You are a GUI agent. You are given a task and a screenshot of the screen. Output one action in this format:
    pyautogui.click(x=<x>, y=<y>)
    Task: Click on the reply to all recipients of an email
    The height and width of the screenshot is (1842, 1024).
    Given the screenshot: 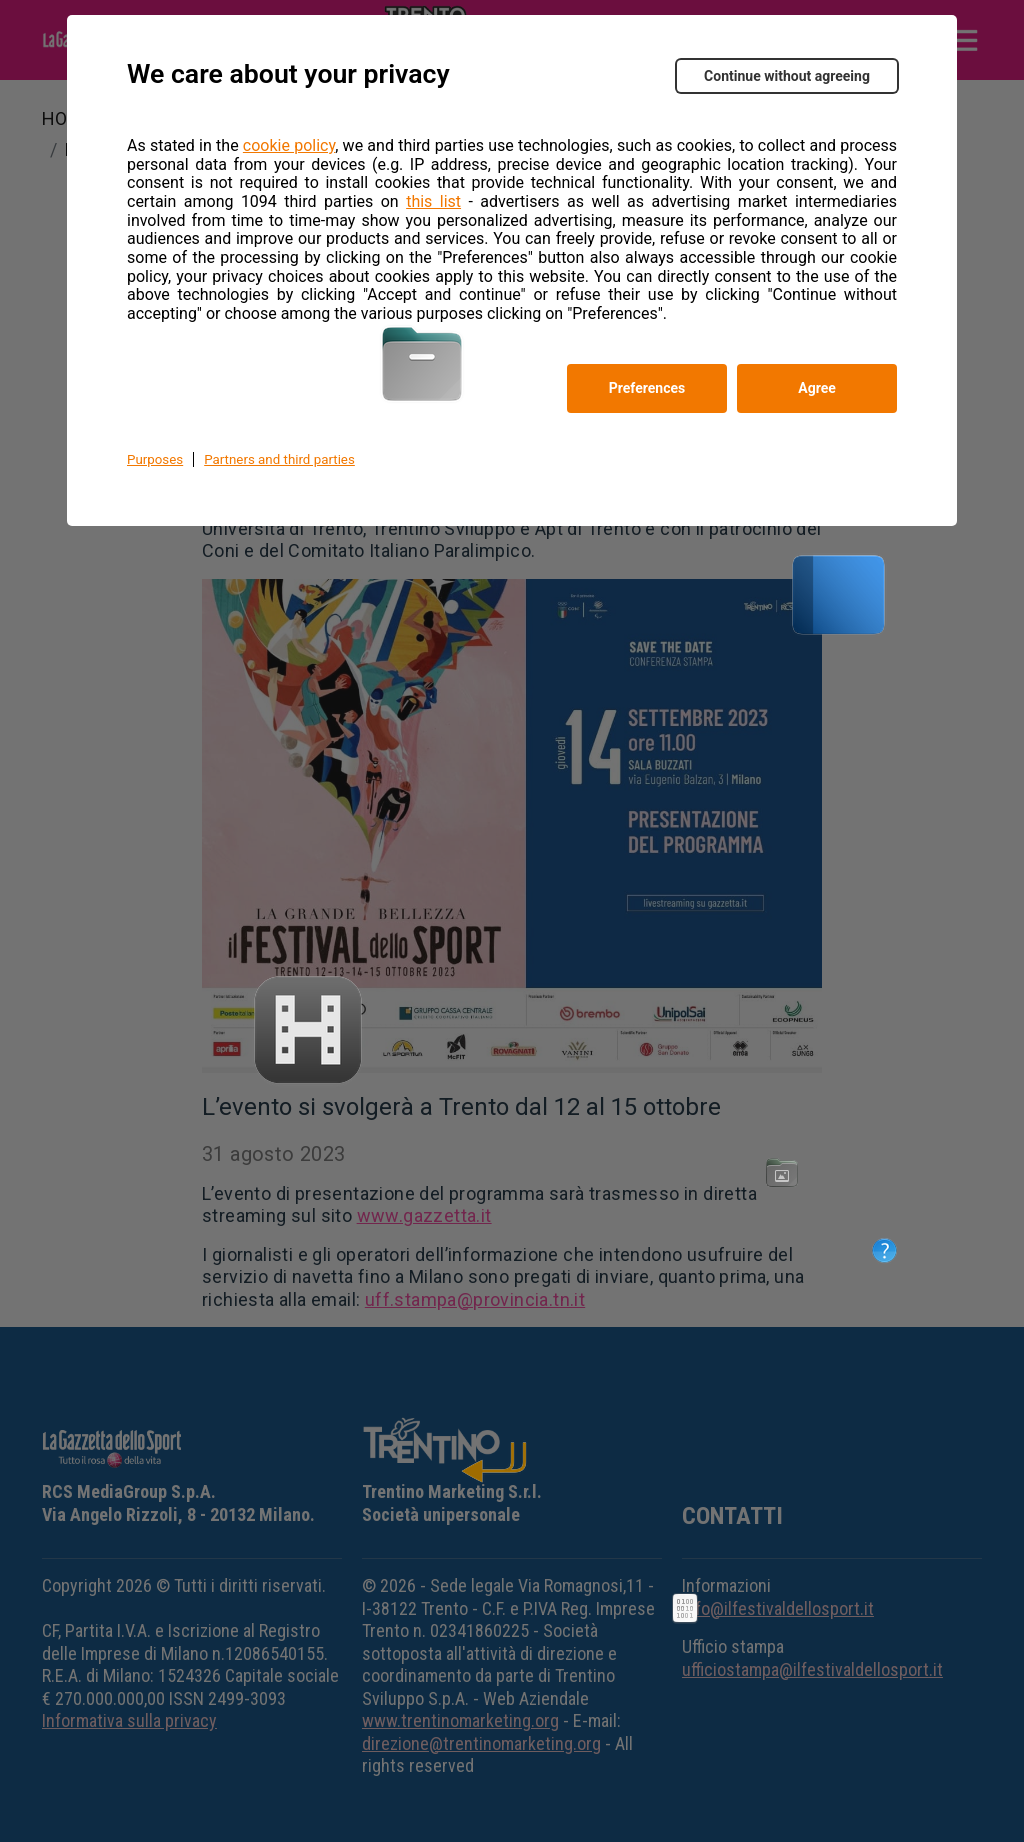 What is the action you would take?
    pyautogui.click(x=493, y=1462)
    